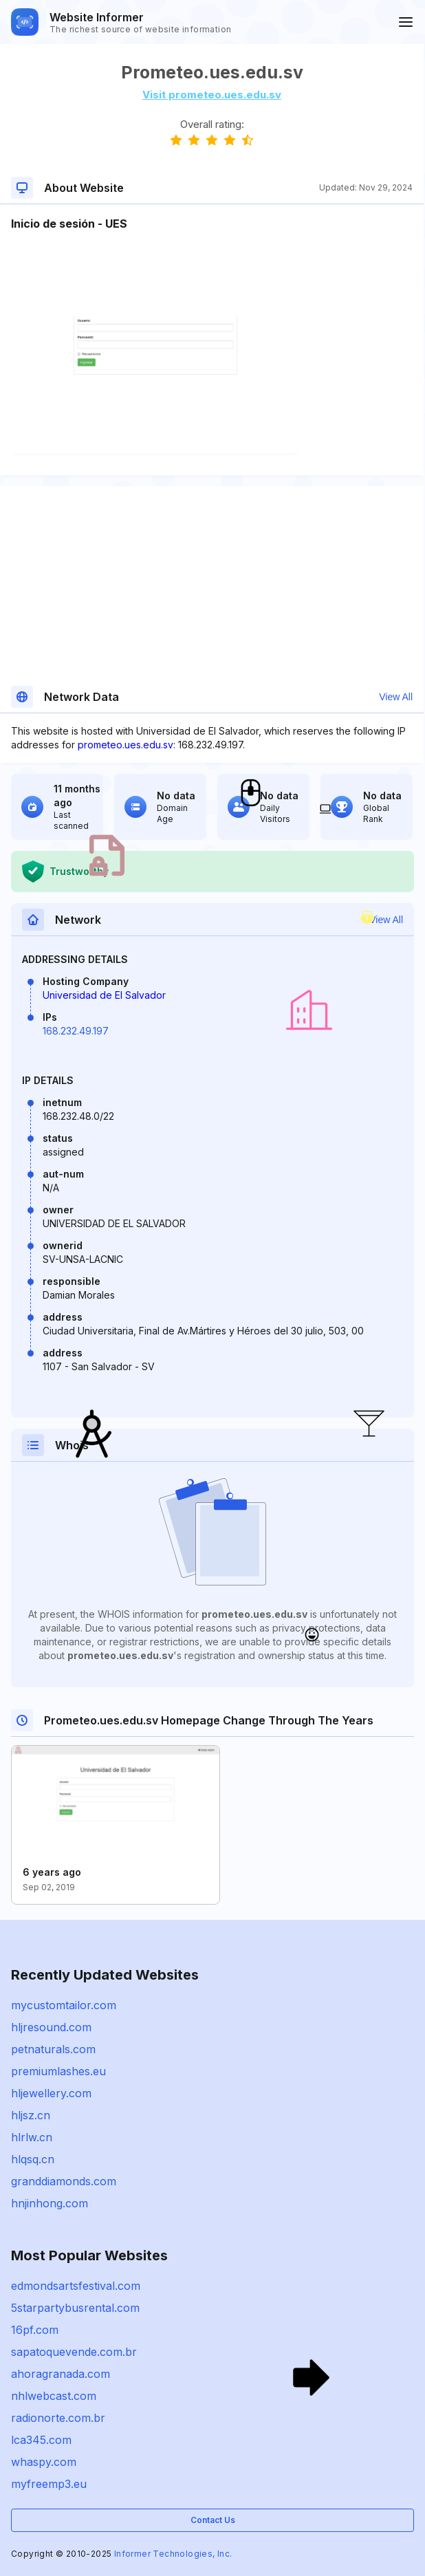  What do you see at coordinates (312, 1634) in the screenshot?
I see `react with laughter to a message or post` at bounding box center [312, 1634].